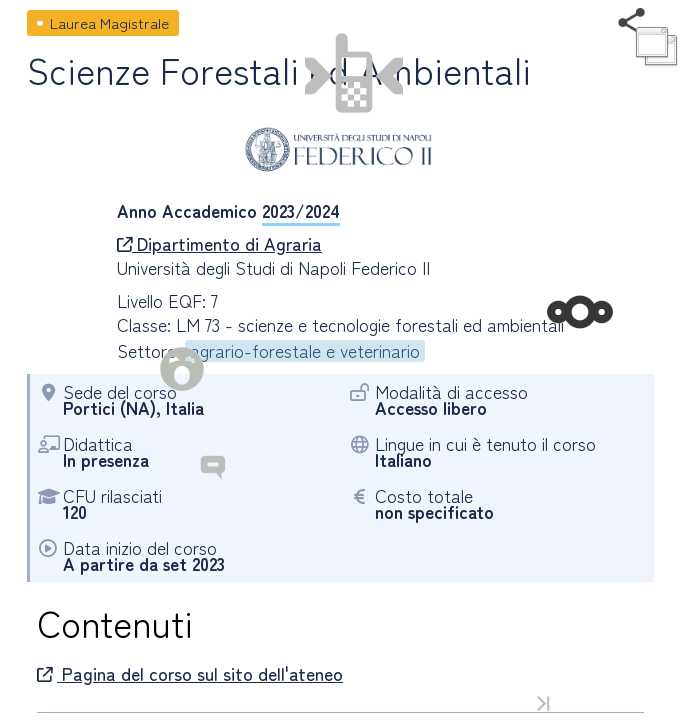 The height and width of the screenshot is (720, 681). Describe the element at coordinates (354, 76) in the screenshot. I see `indicates active cellular network connection` at that location.